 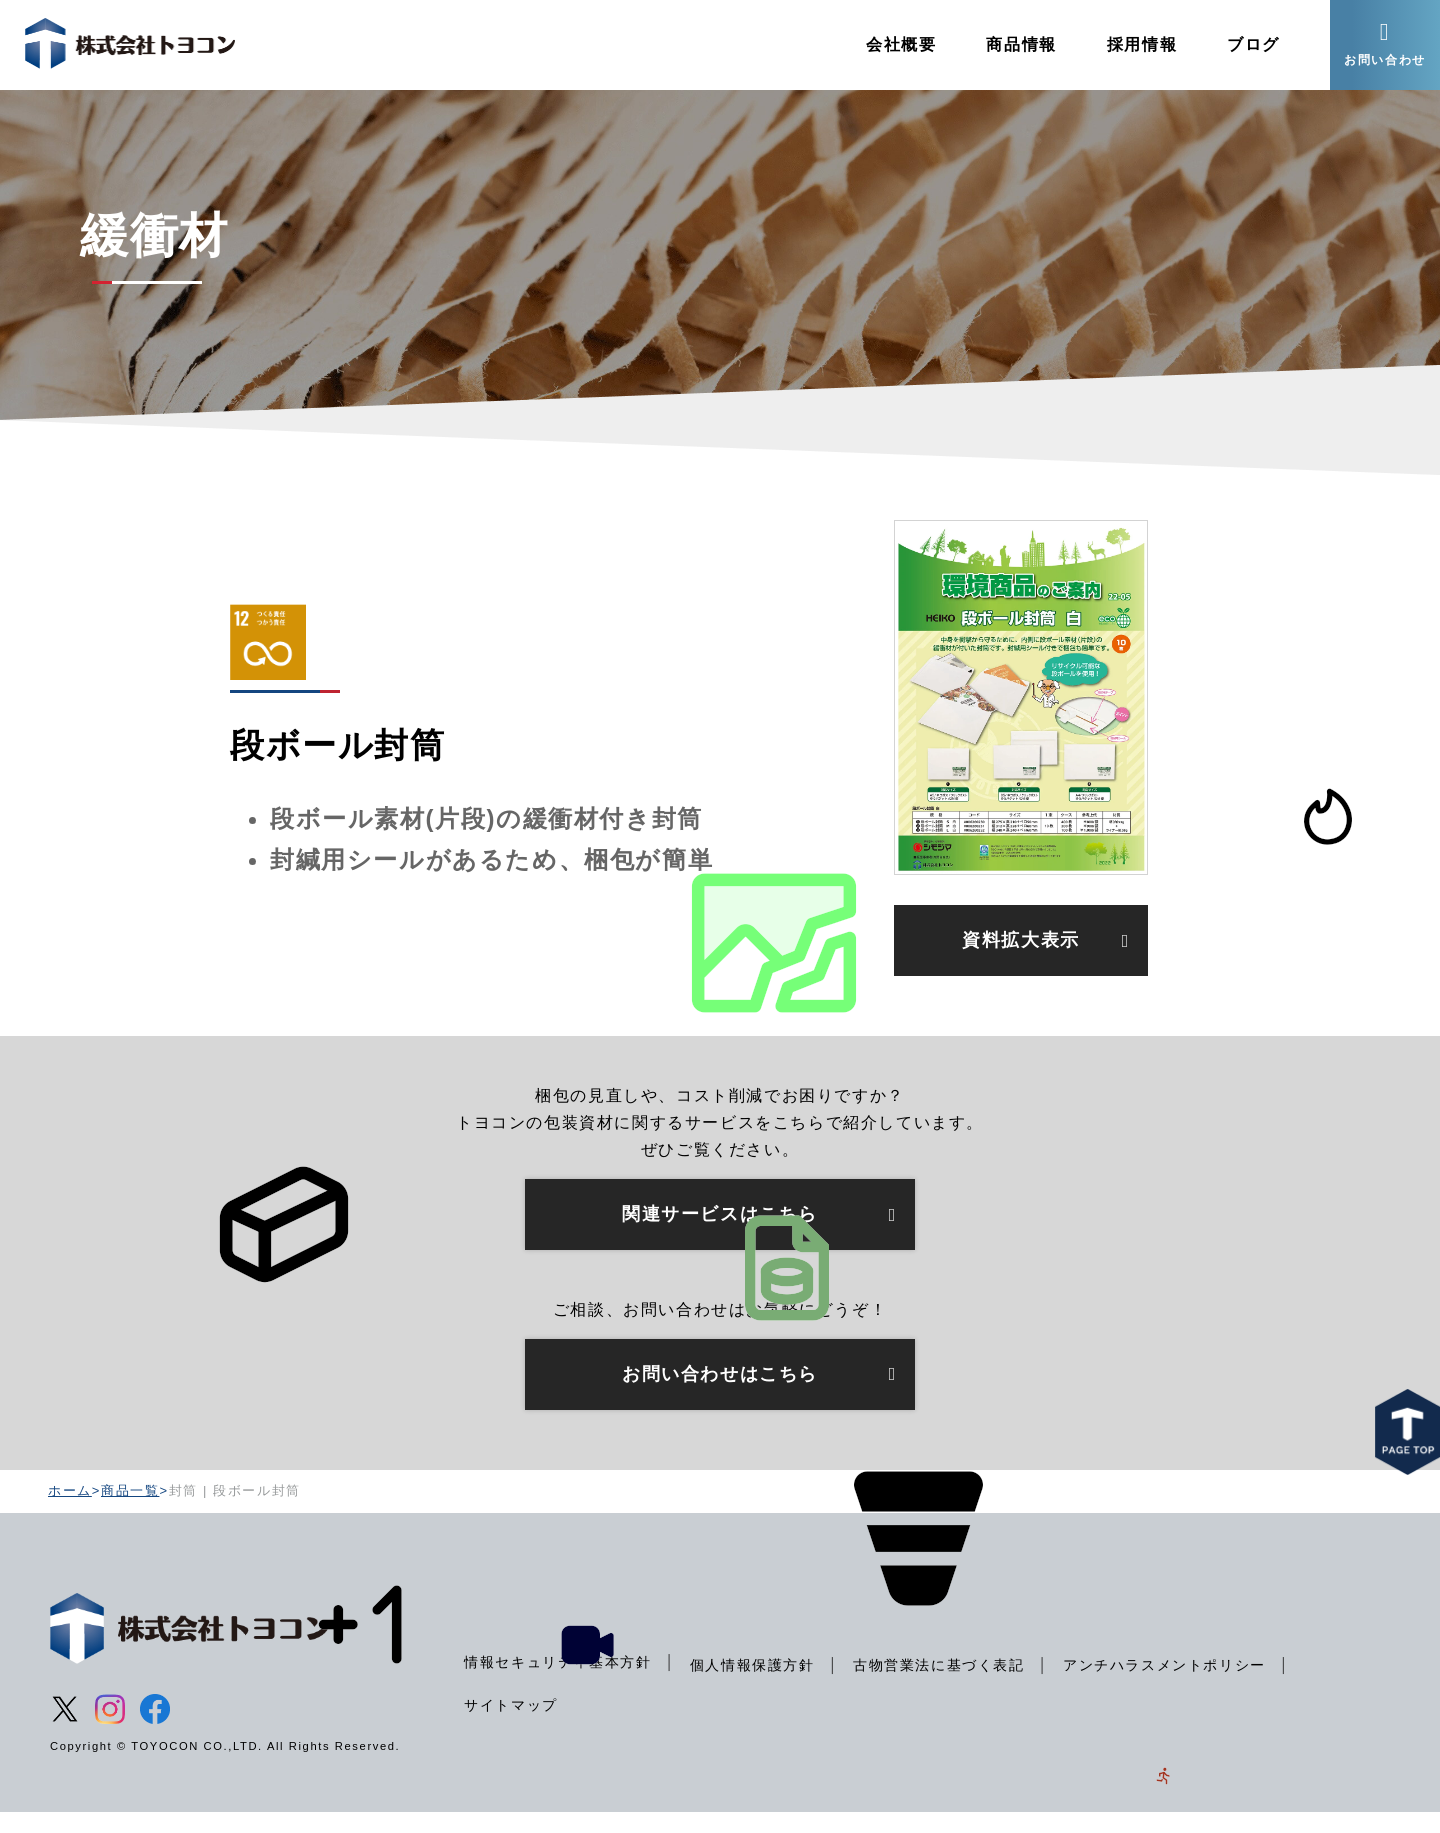 I want to click on view sales funnel analytics, so click(x=918, y=1538).